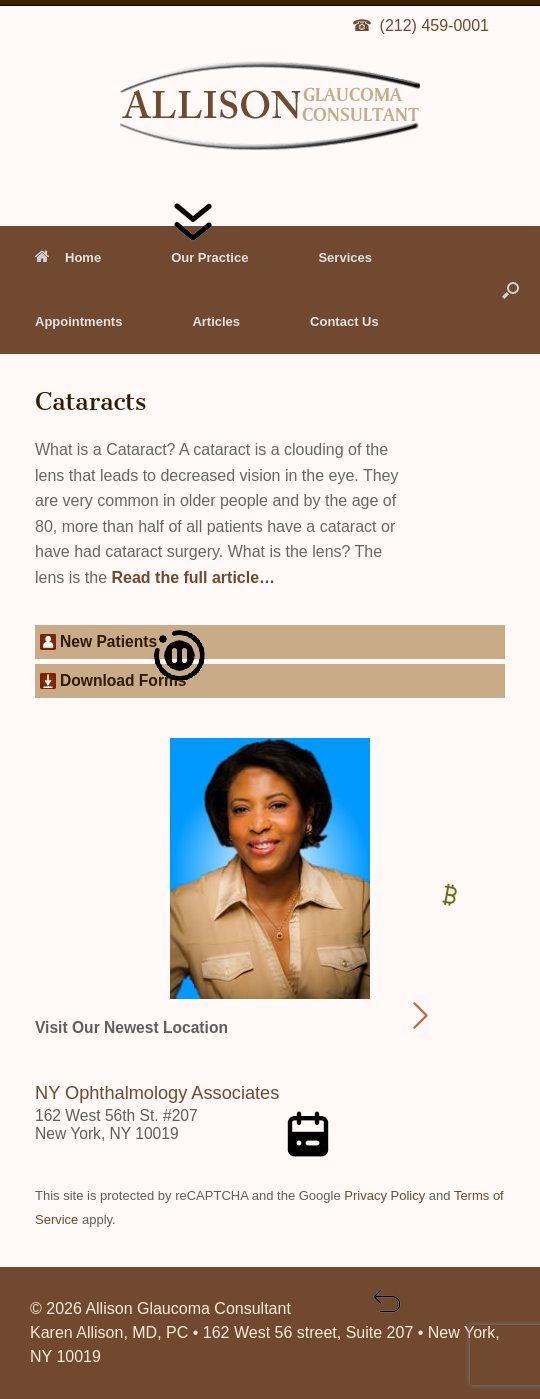 Image resolution: width=540 pixels, height=1399 pixels. I want to click on view calendar or scheduled events, so click(308, 1134).